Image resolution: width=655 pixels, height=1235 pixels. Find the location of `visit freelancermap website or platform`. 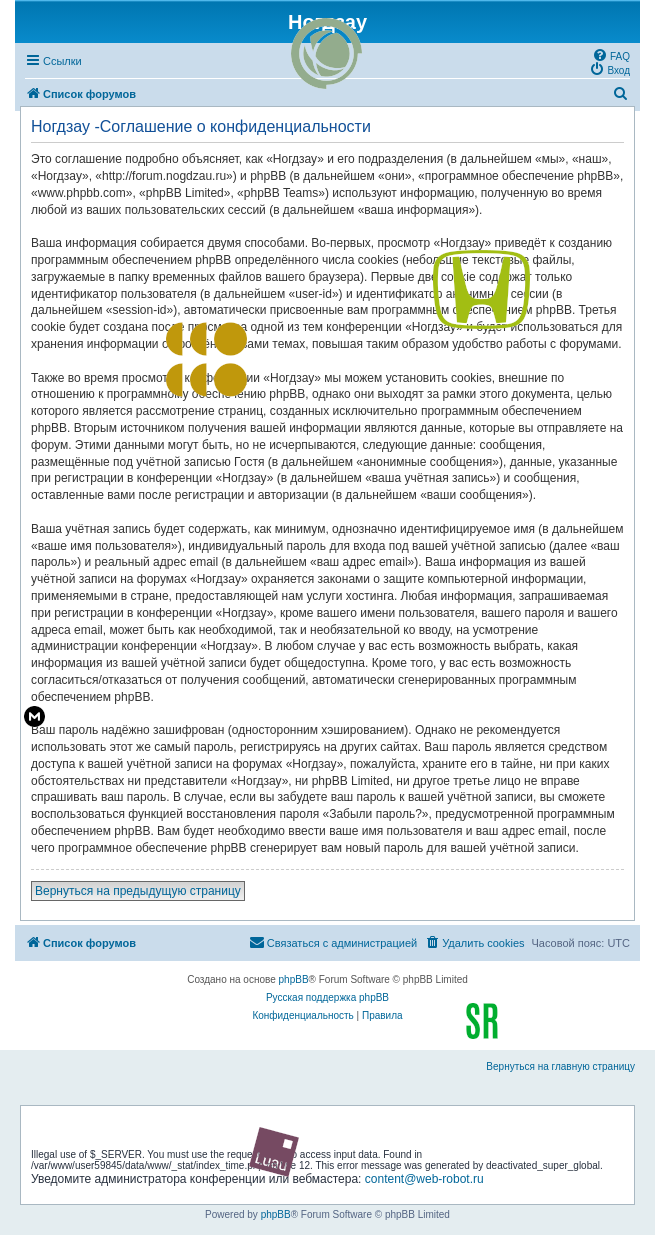

visit freelancermap website or platform is located at coordinates (326, 53).